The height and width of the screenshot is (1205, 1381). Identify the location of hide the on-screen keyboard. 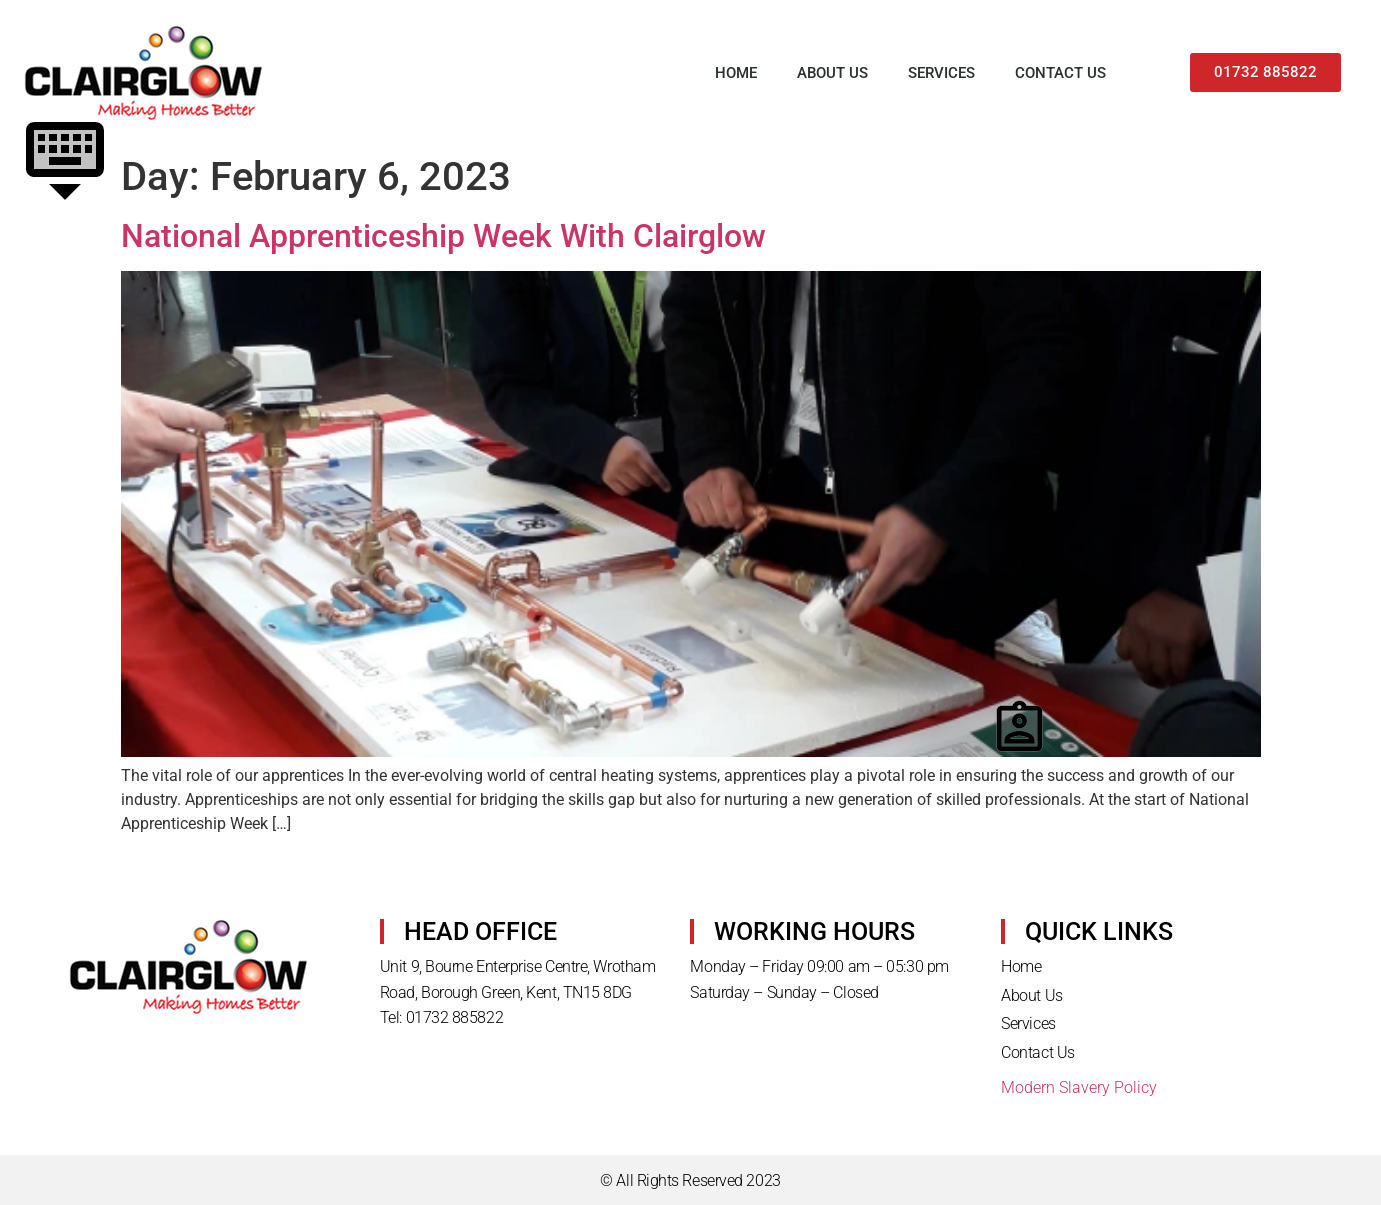
(65, 157).